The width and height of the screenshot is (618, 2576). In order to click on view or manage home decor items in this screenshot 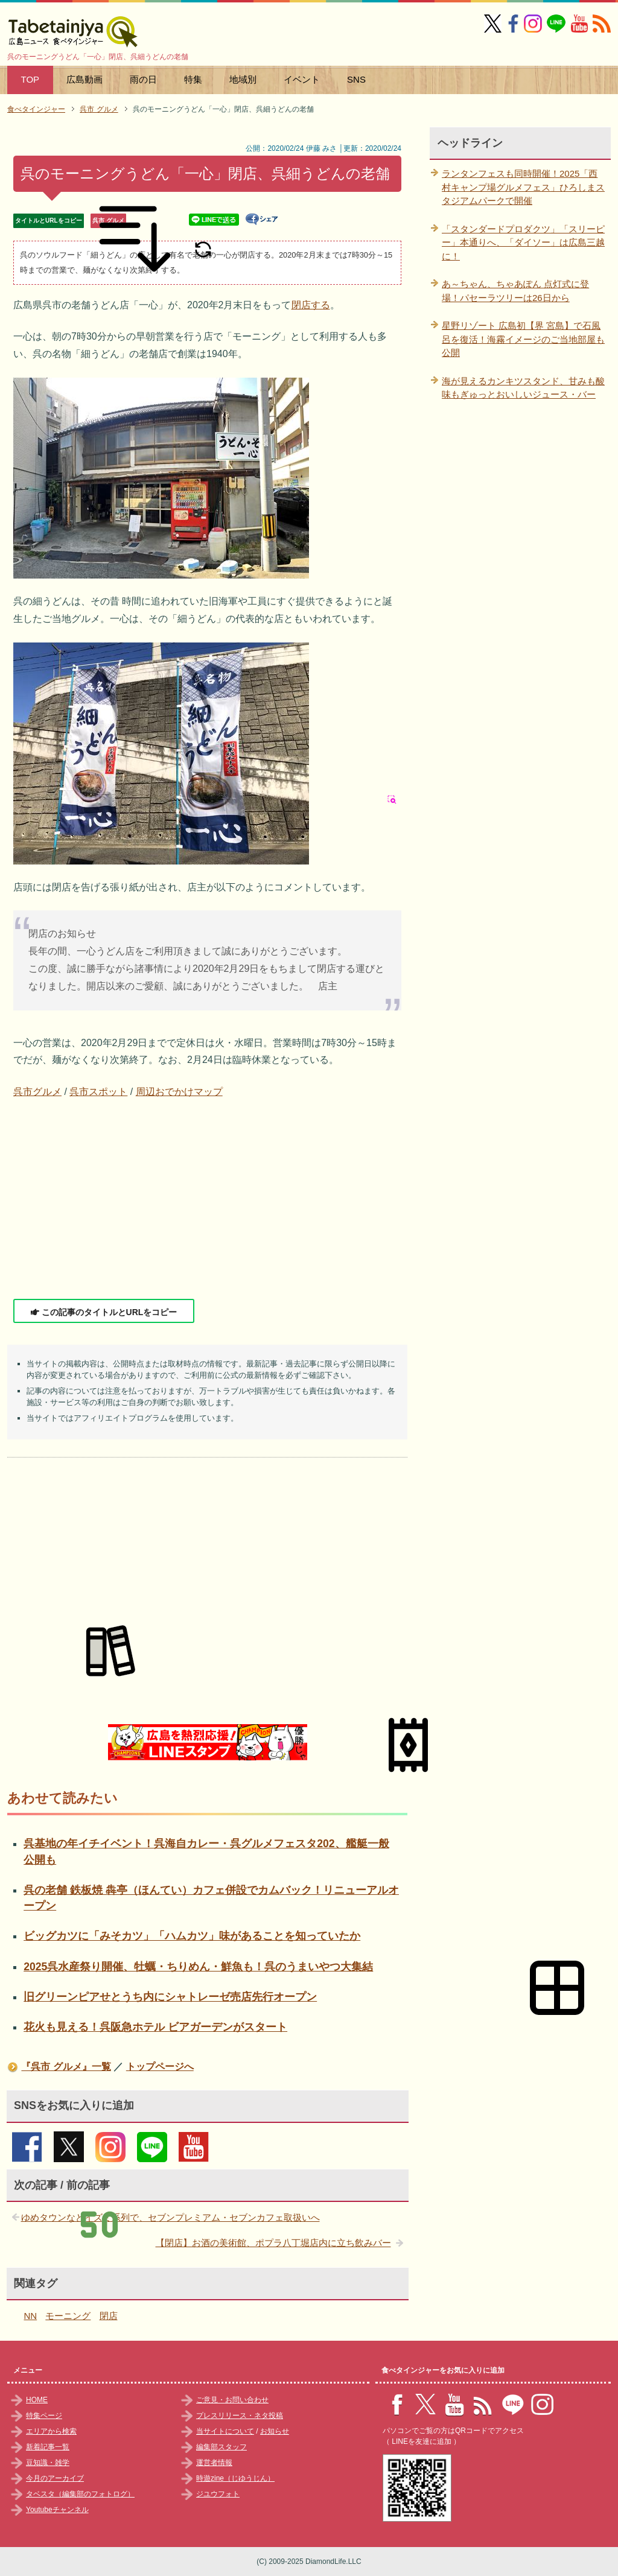, I will do `click(408, 1745)`.